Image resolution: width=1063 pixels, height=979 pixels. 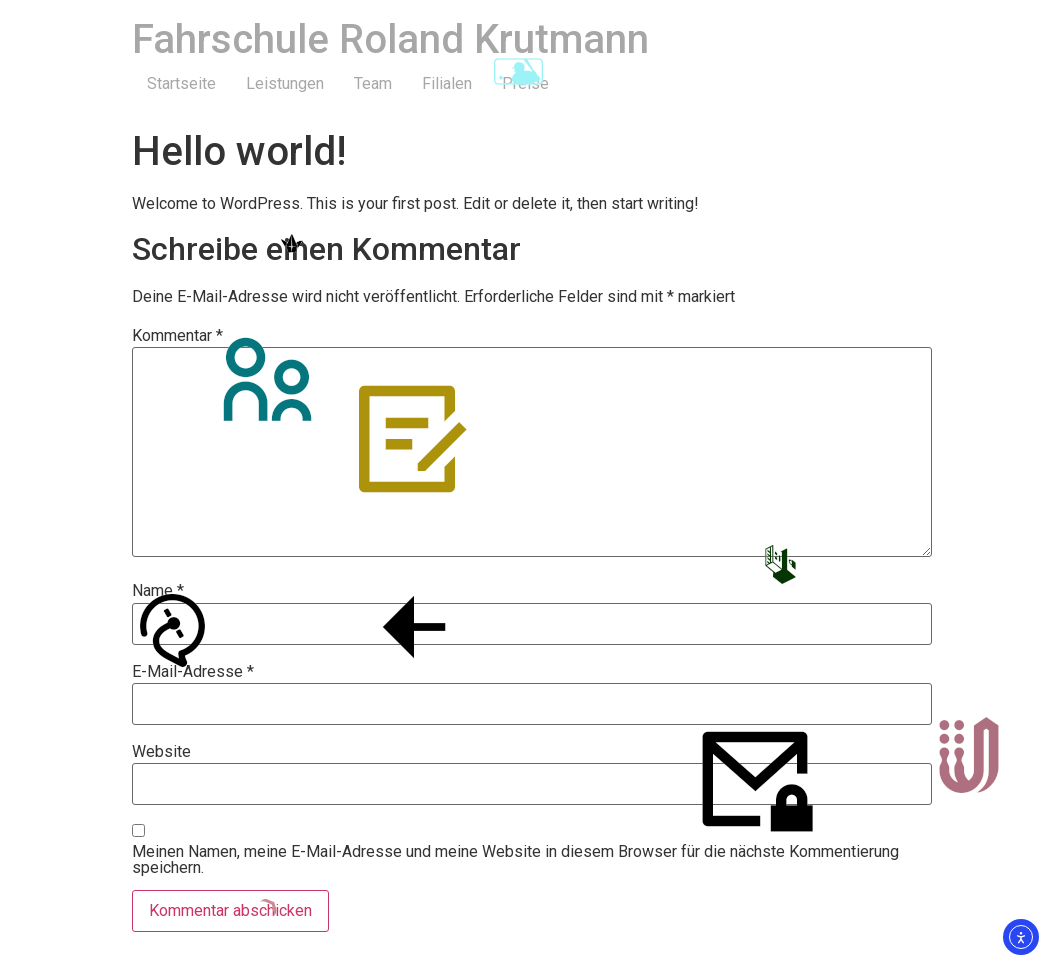 I want to click on open the MLB app, so click(x=518, y=71).